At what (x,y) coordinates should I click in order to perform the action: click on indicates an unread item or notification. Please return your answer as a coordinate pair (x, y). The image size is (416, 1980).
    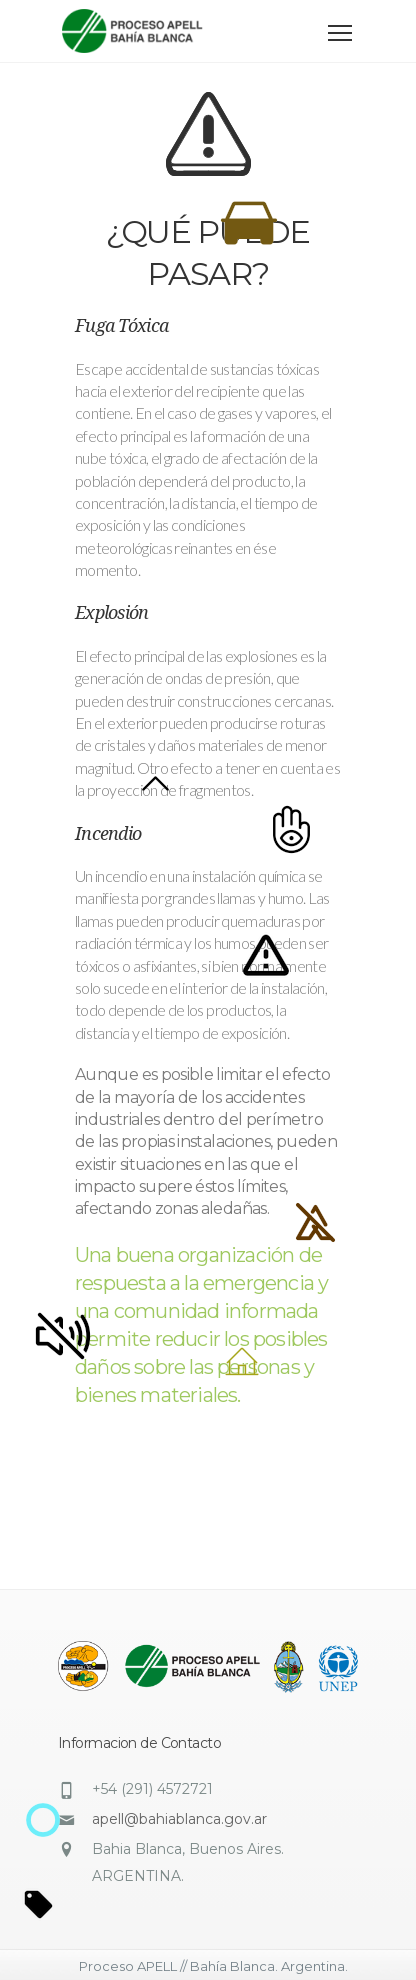
    Looking at the image, I should click on (43, 1820).